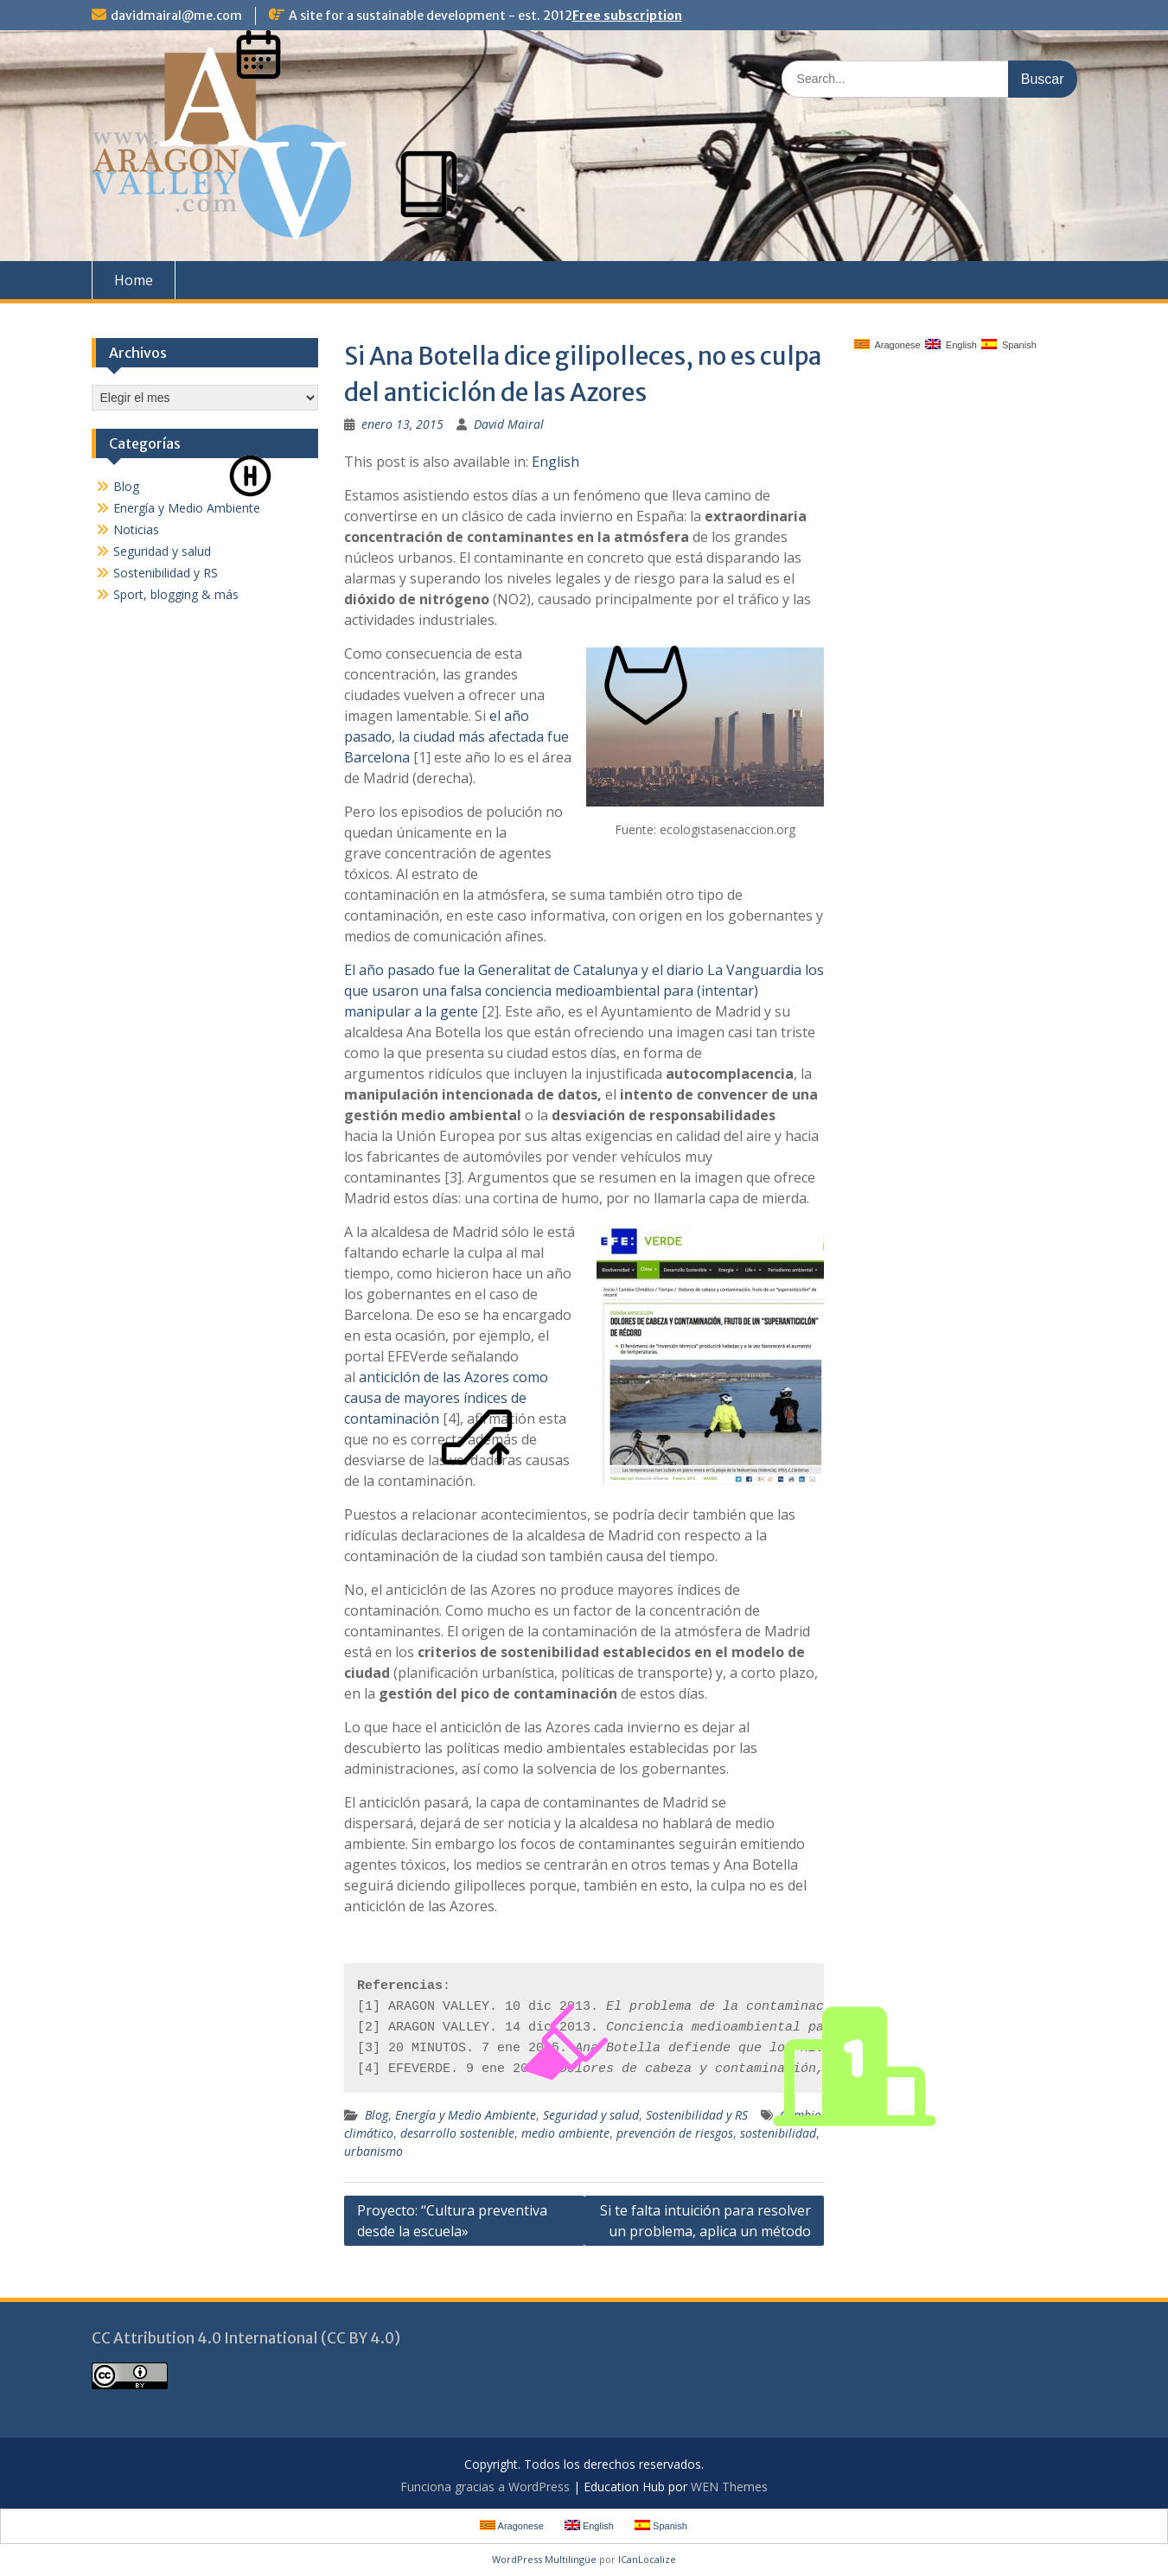 The image size is (1168, 2576). I want to click on highlight or mark selected text, so click(563, 2046).